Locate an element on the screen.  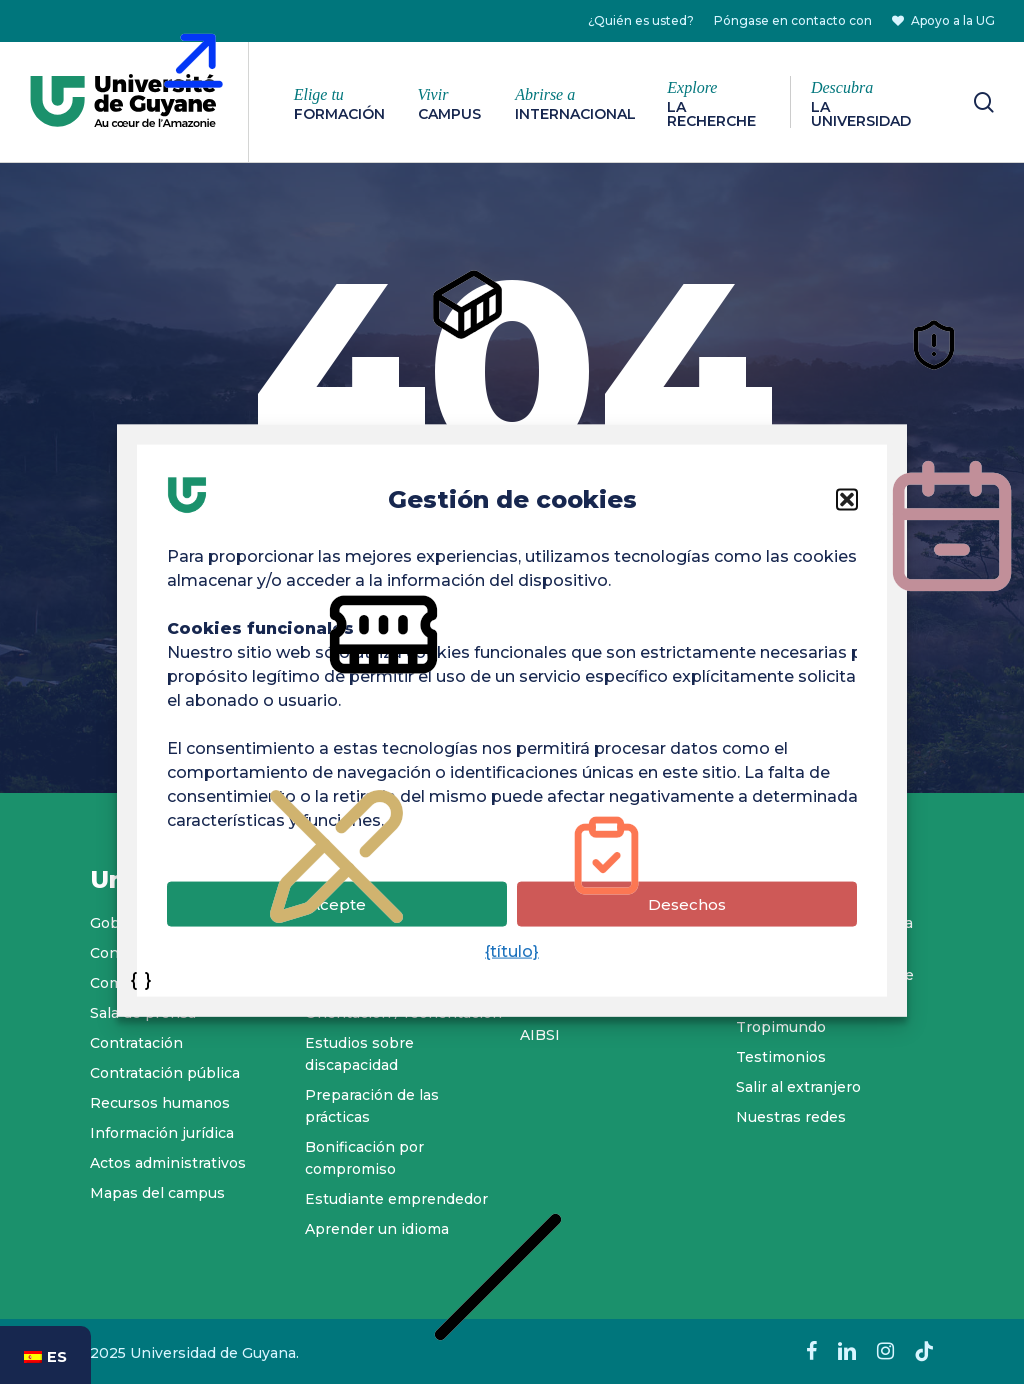
open link in new window or tab is located at coordinates (193, 58).